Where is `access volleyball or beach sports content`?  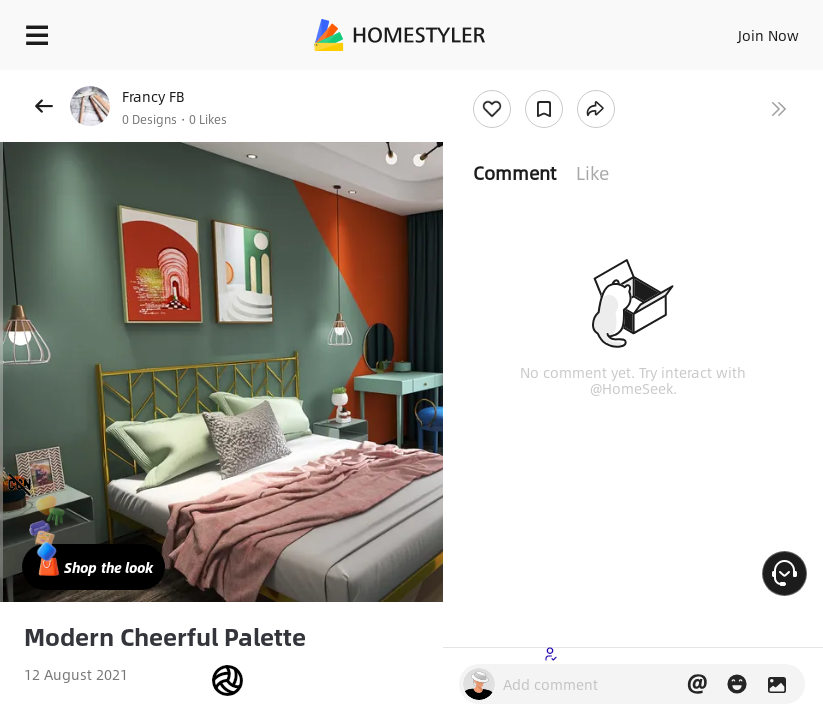 access volleyball or beach sports content is located at coordinates (227, 680).